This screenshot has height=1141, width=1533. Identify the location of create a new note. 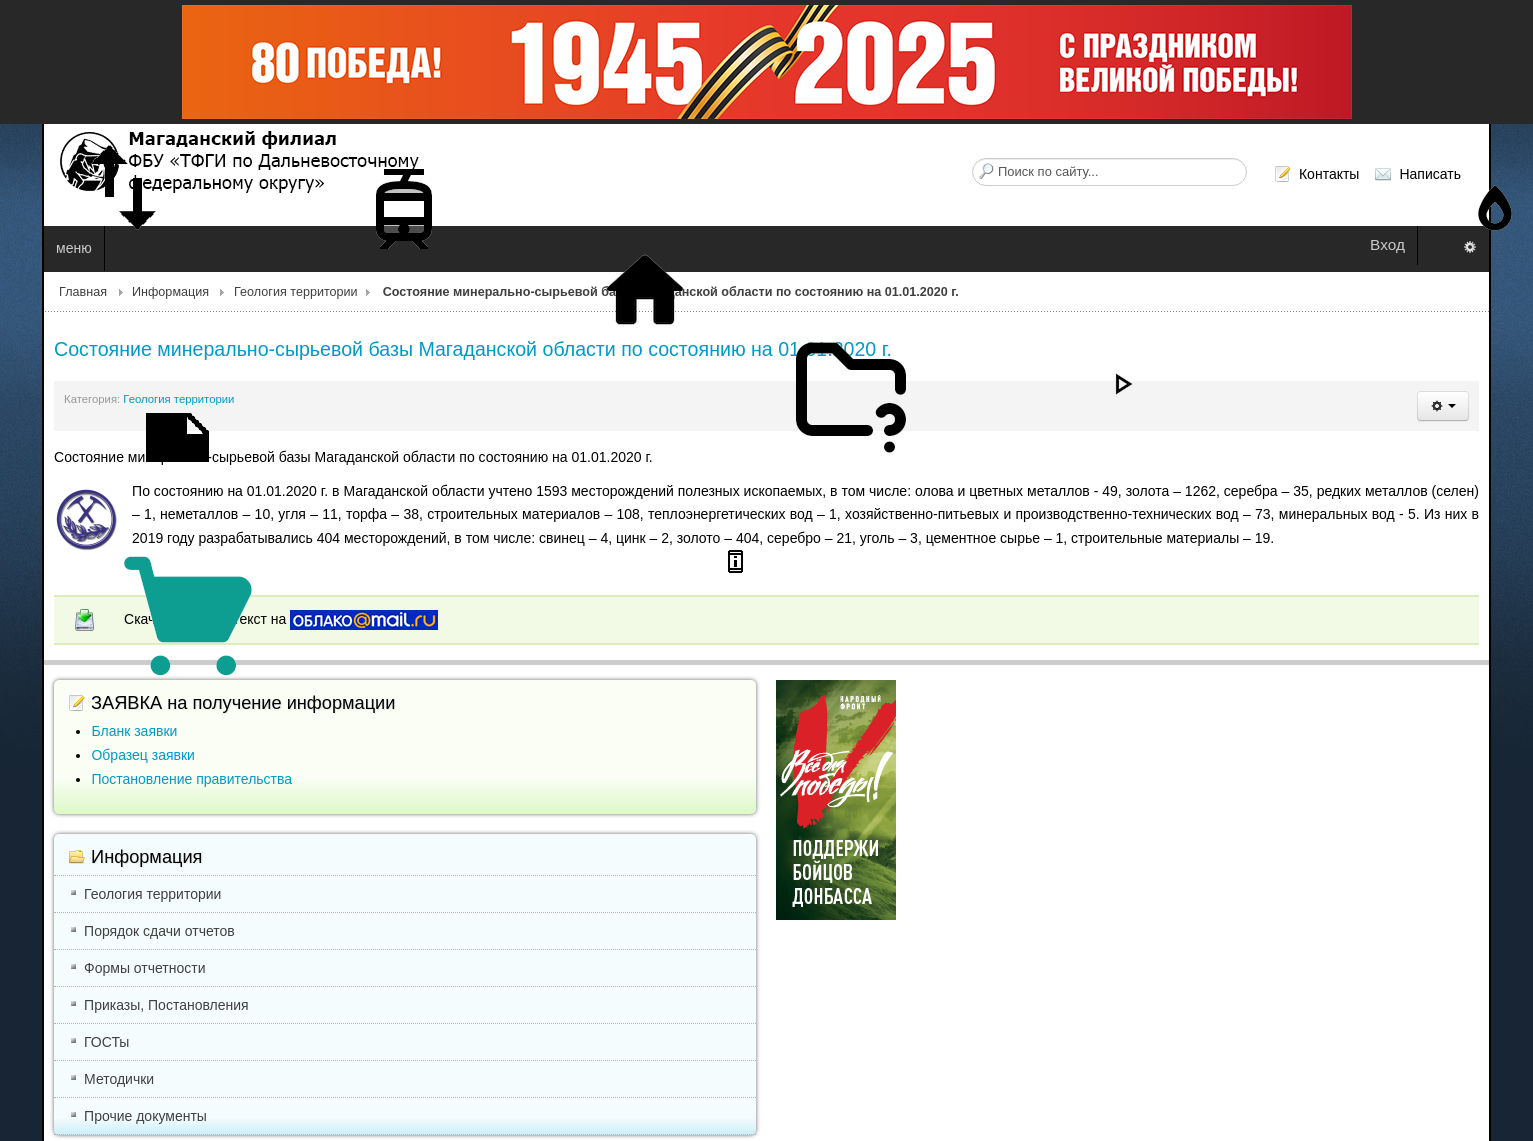
(177, 437).